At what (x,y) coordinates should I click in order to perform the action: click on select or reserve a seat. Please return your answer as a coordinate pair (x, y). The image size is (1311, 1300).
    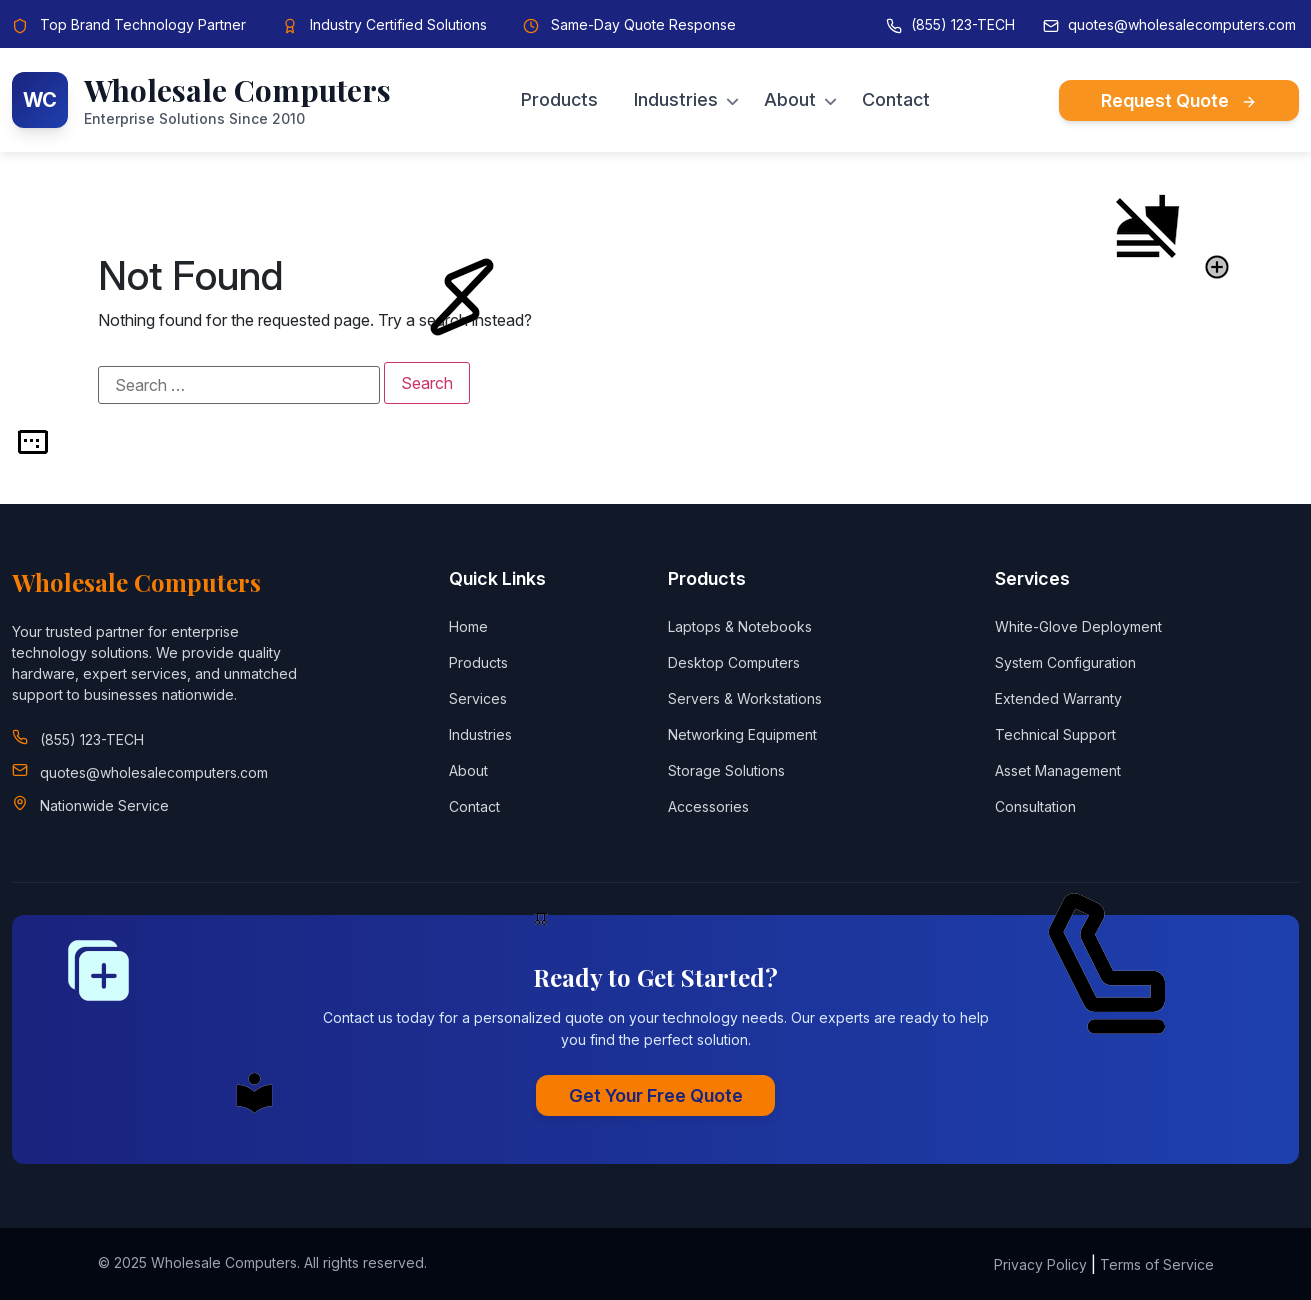
    Looking at the image, I should click on (1104, 963).